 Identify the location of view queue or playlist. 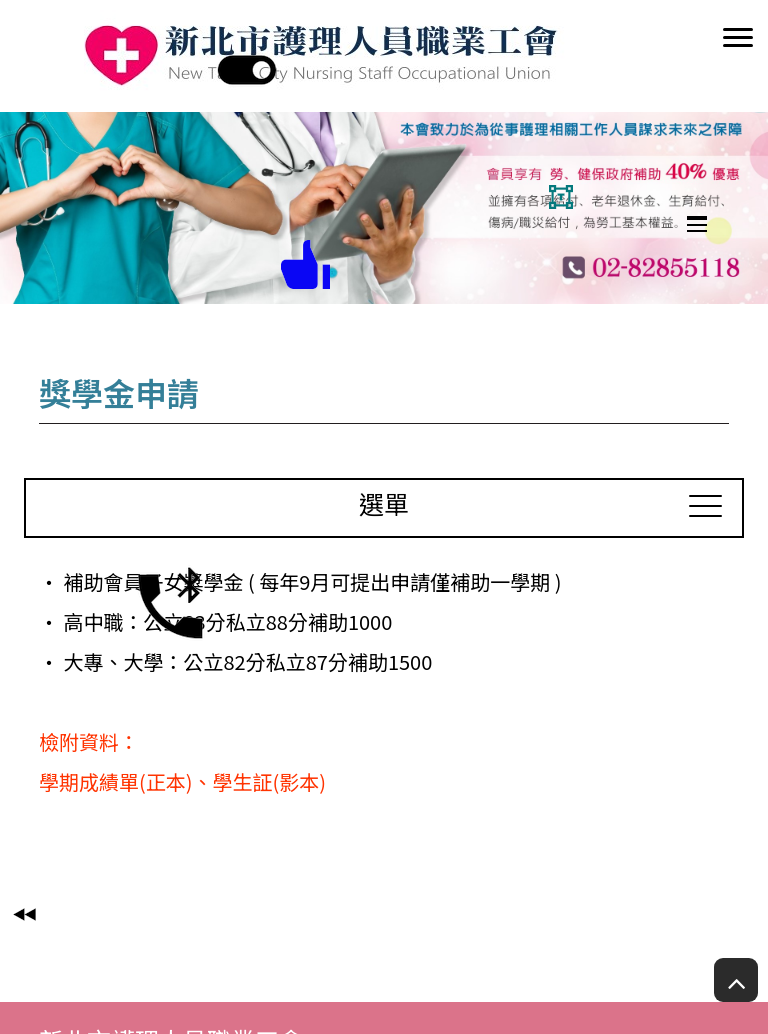
(697, 224).